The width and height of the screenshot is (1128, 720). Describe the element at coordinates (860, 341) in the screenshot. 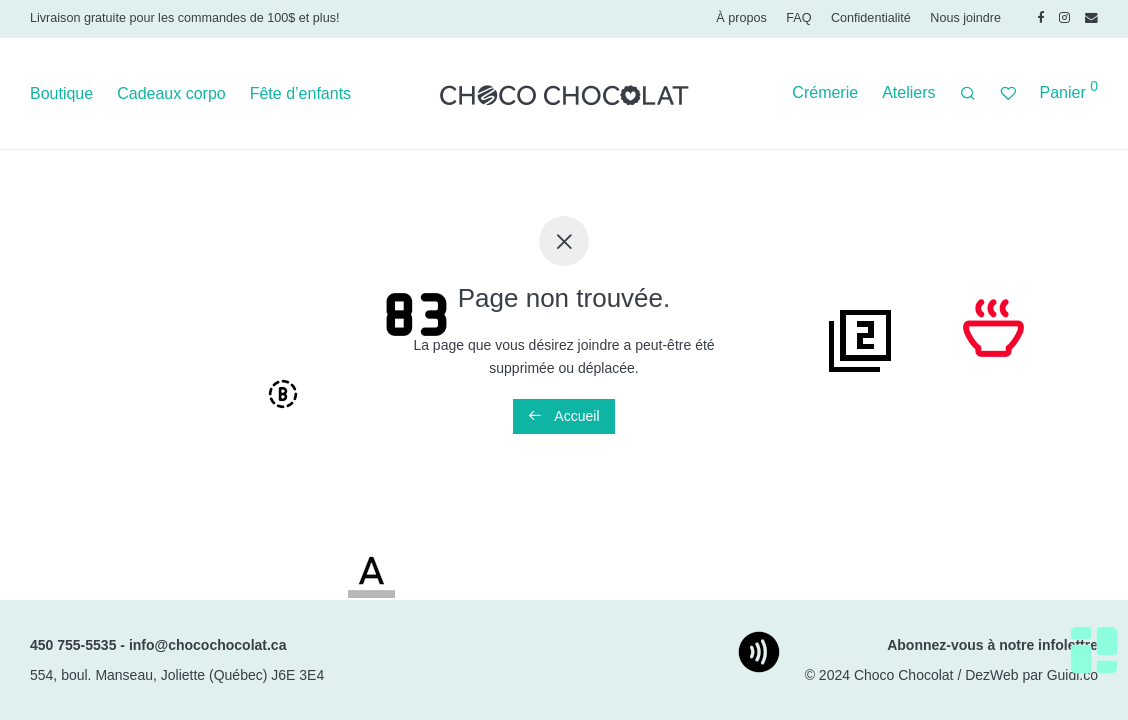

I see `select or apply filter number 2` at that location.